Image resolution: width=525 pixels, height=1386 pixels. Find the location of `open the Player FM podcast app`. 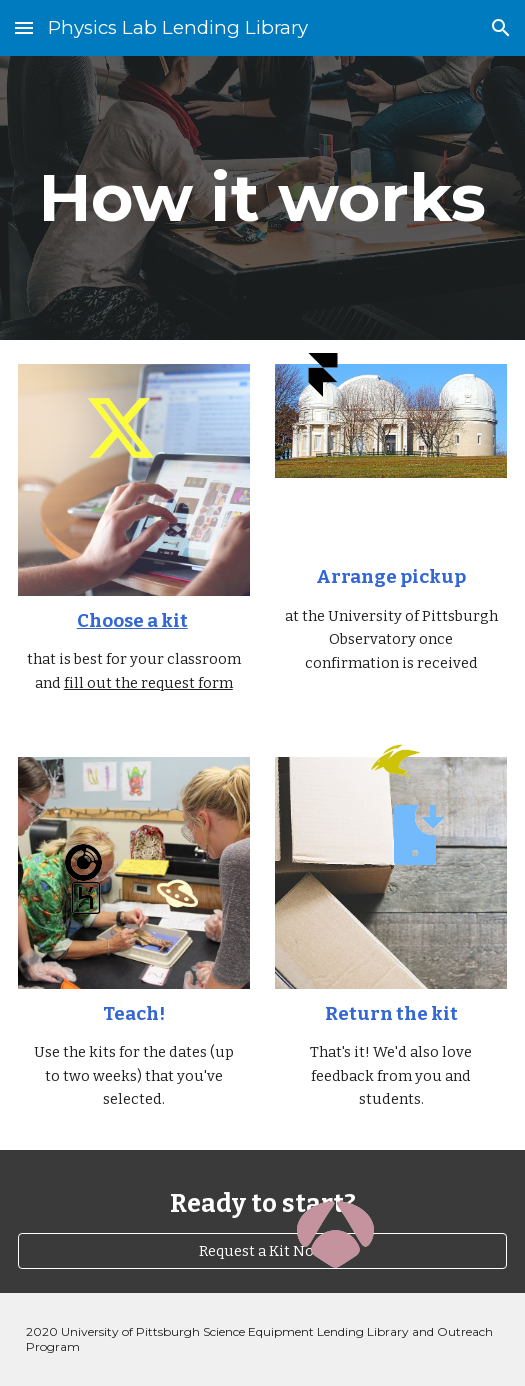

open the Player FM podcast app is located at coordinates (83, 862).